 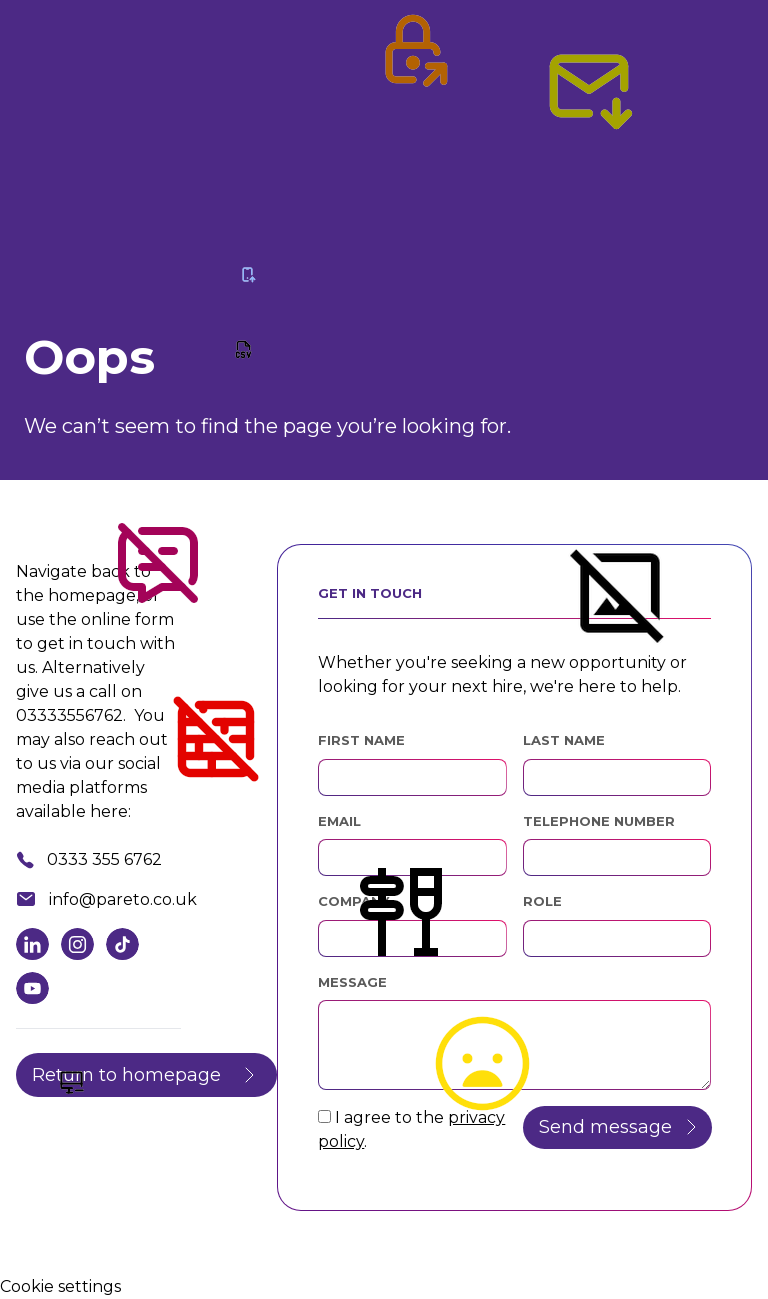 I want to click on upload from mobile device, so click(x=247, y=274).